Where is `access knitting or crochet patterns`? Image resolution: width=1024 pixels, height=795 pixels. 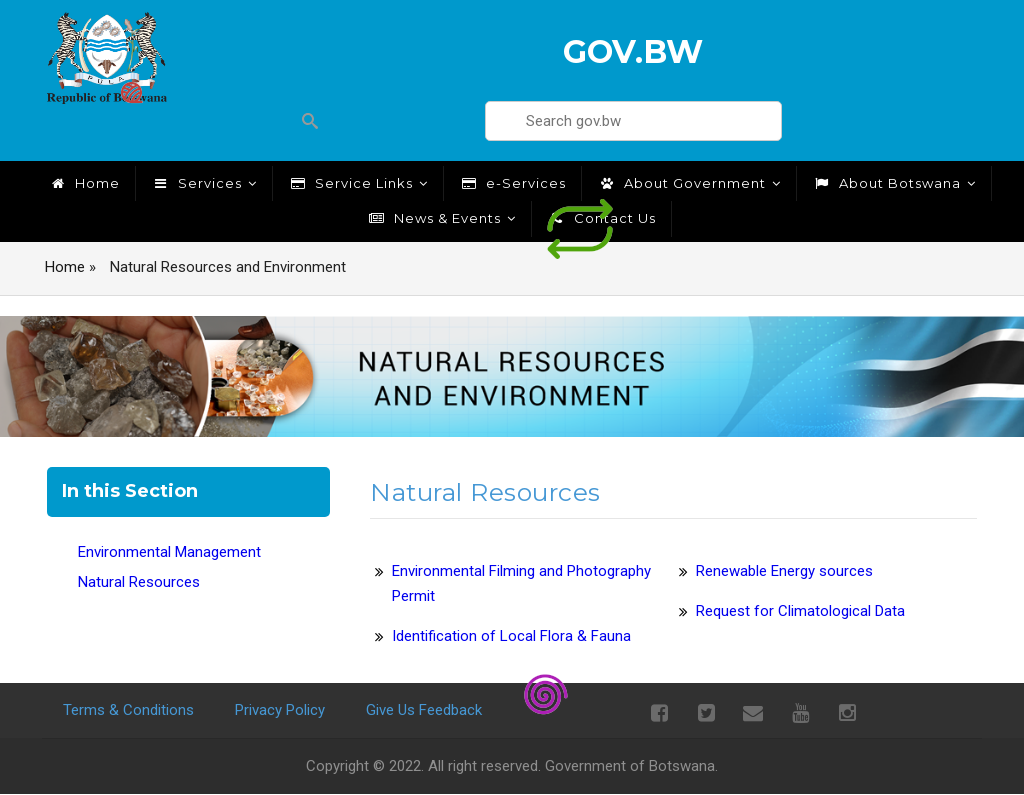
access knitting or crochet patterns is located at coordinates (131, 92).